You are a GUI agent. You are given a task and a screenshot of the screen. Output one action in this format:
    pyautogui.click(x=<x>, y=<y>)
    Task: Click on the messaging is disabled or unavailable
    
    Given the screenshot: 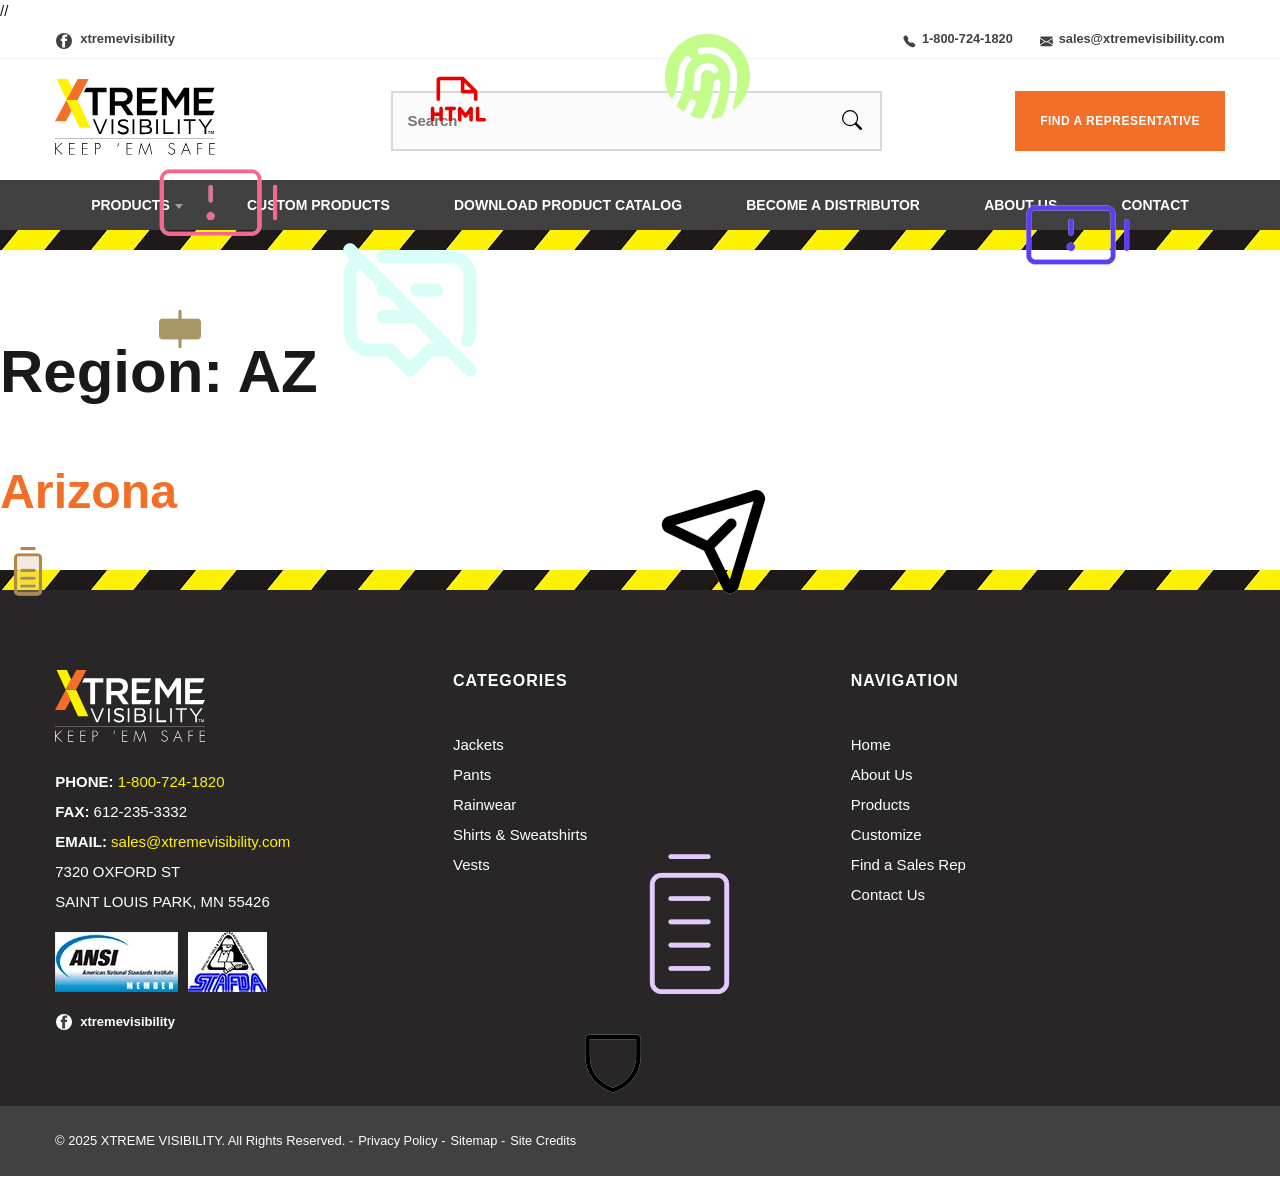 What is the action you would take?
    pyautogui.click(x=410, y=310)
    